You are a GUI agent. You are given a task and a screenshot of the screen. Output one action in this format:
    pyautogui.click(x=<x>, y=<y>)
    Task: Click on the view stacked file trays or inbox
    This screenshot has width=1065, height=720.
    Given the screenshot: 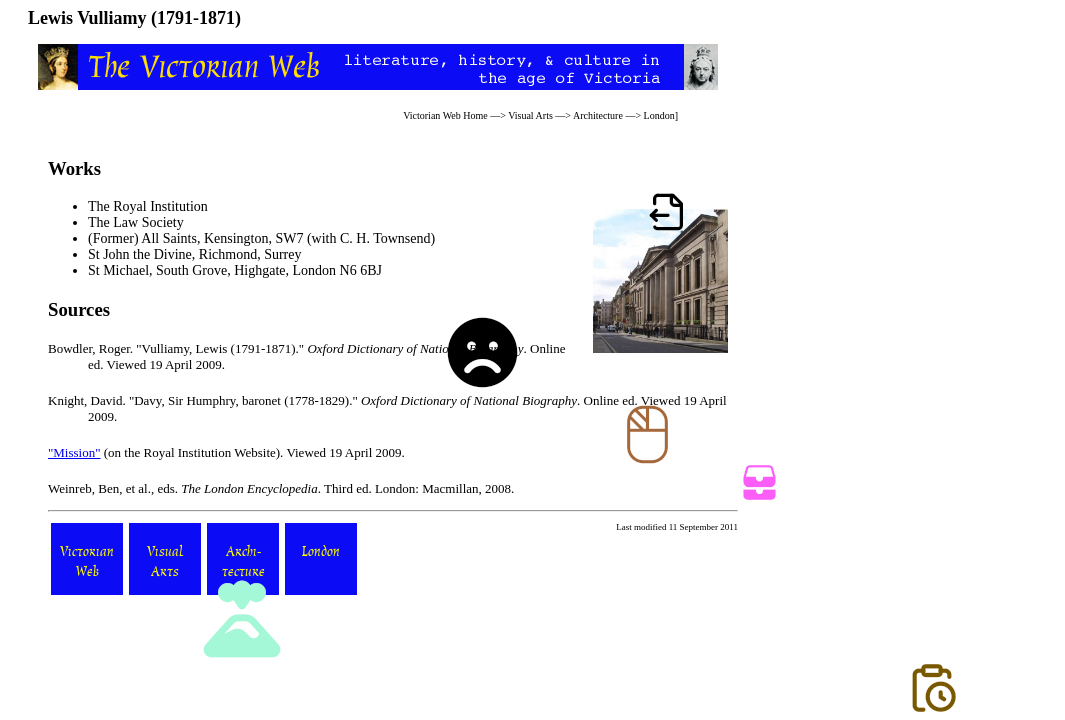 What is the action you would take?
    pyautogui.click(x=759, y=482)
    